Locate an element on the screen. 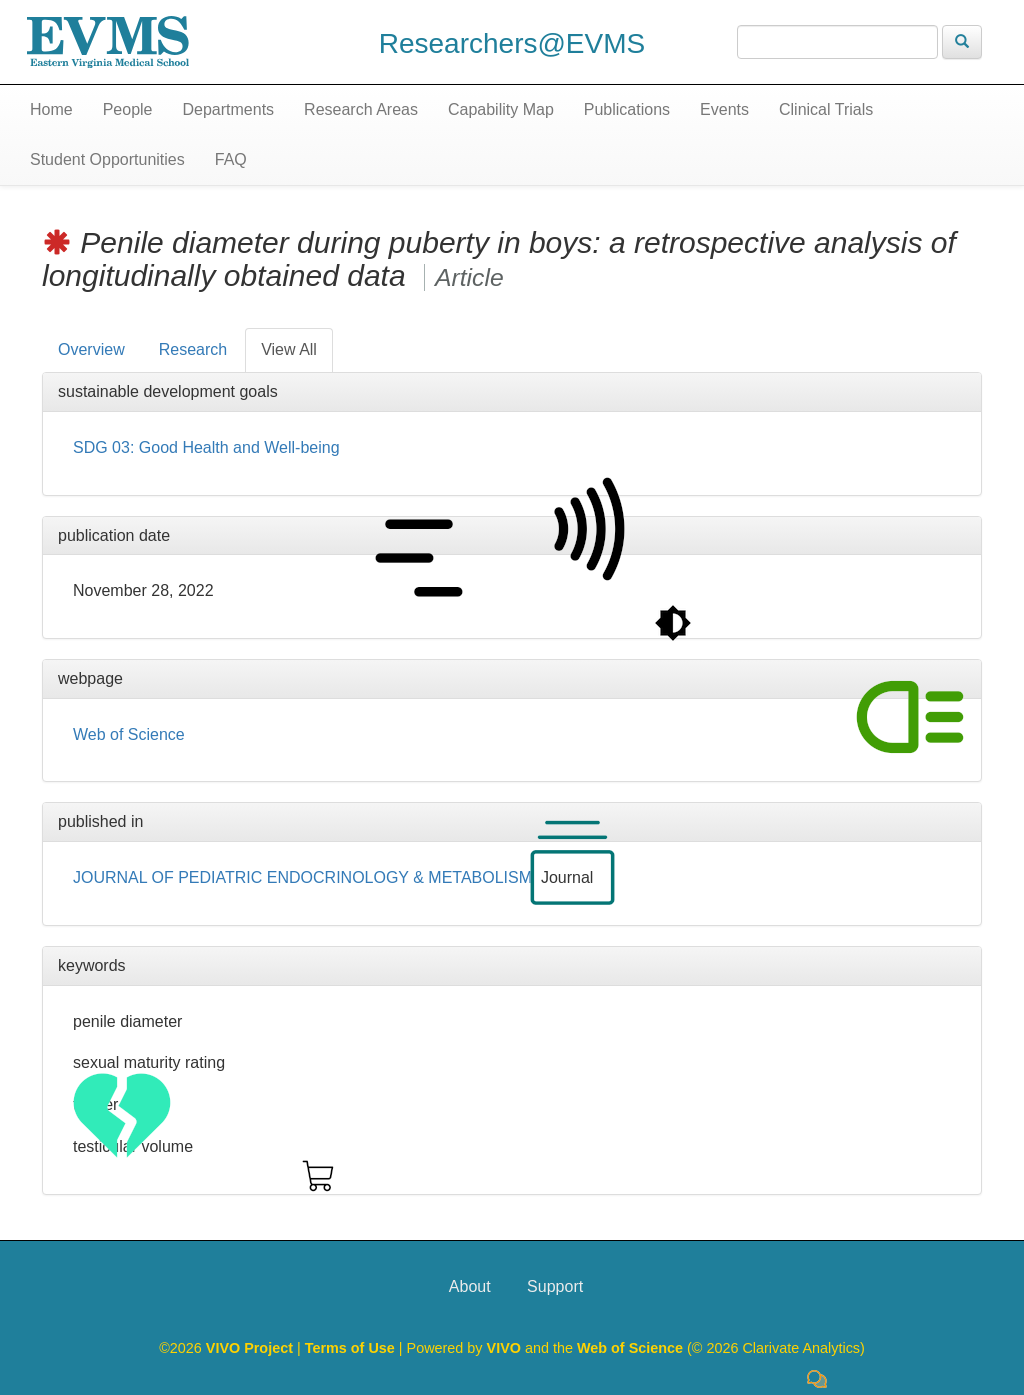 The image size is (1024, 1395). open chat or messaging is located at coordinates (817, 1379).